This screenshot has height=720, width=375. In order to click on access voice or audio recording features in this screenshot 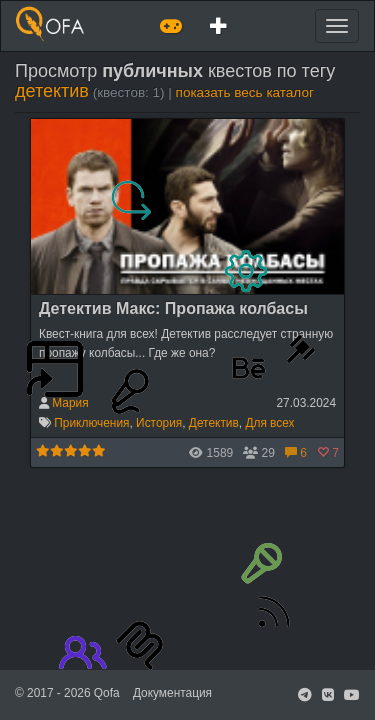, I will do `click(261, 564)`.